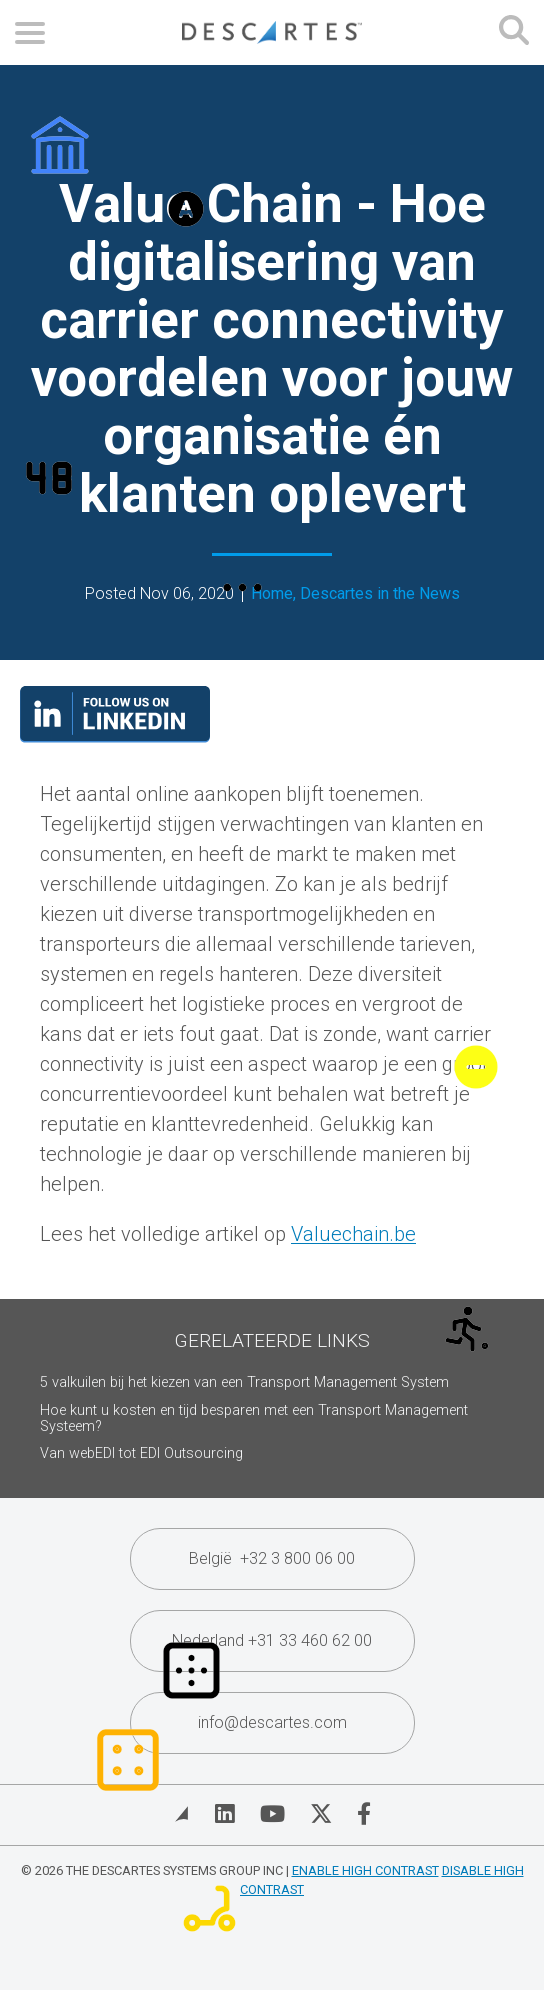 This screenshot has height=1991, width=544. What do you see at coordinates (60, 145) in the screenshot?
I see `access library or archives` at bounding box center [60, 145].